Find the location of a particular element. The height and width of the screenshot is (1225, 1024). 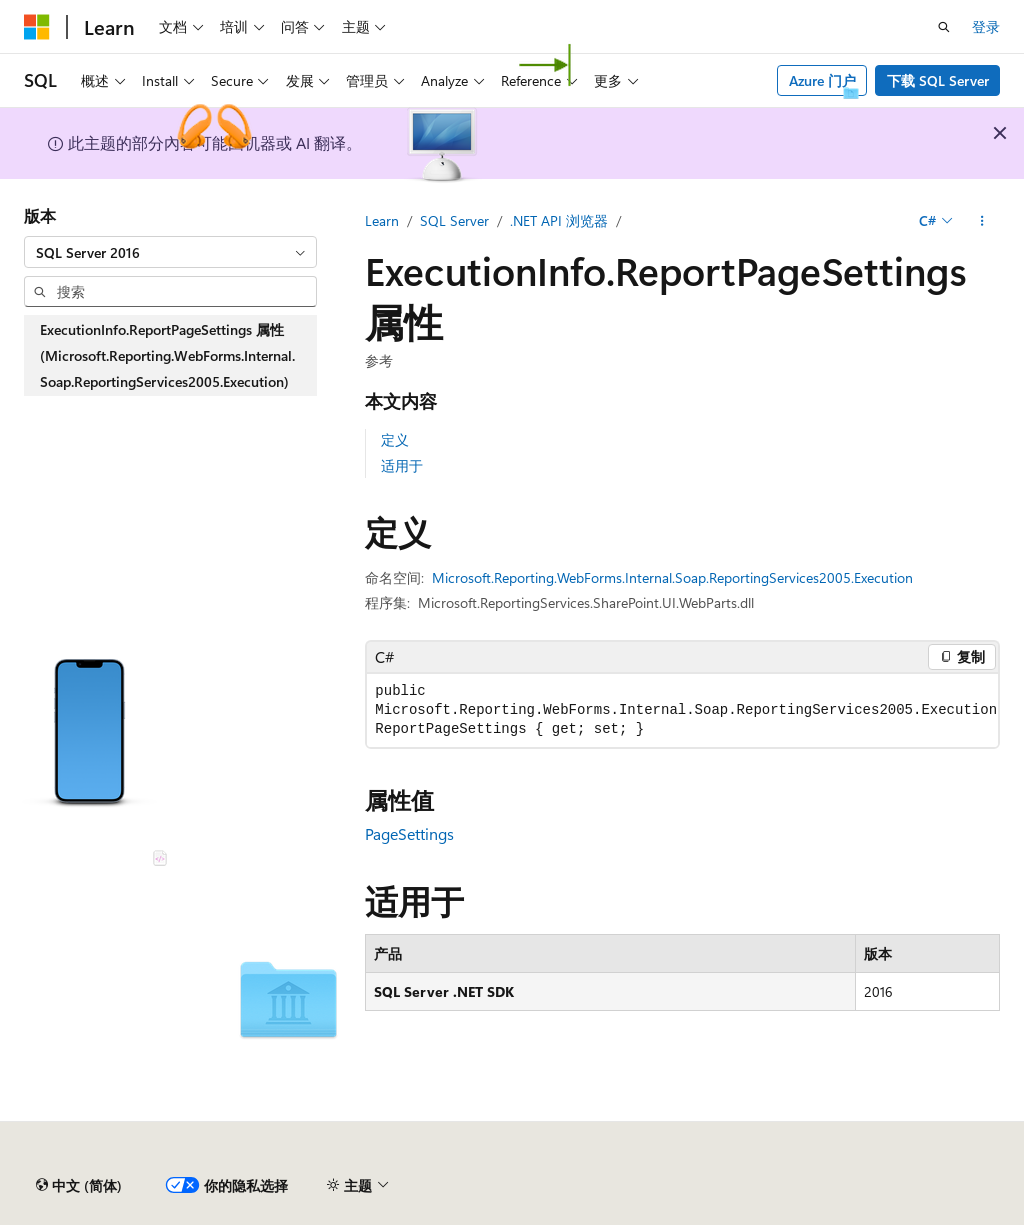

jump to the last item in a list is located at coordinates (545, 65).